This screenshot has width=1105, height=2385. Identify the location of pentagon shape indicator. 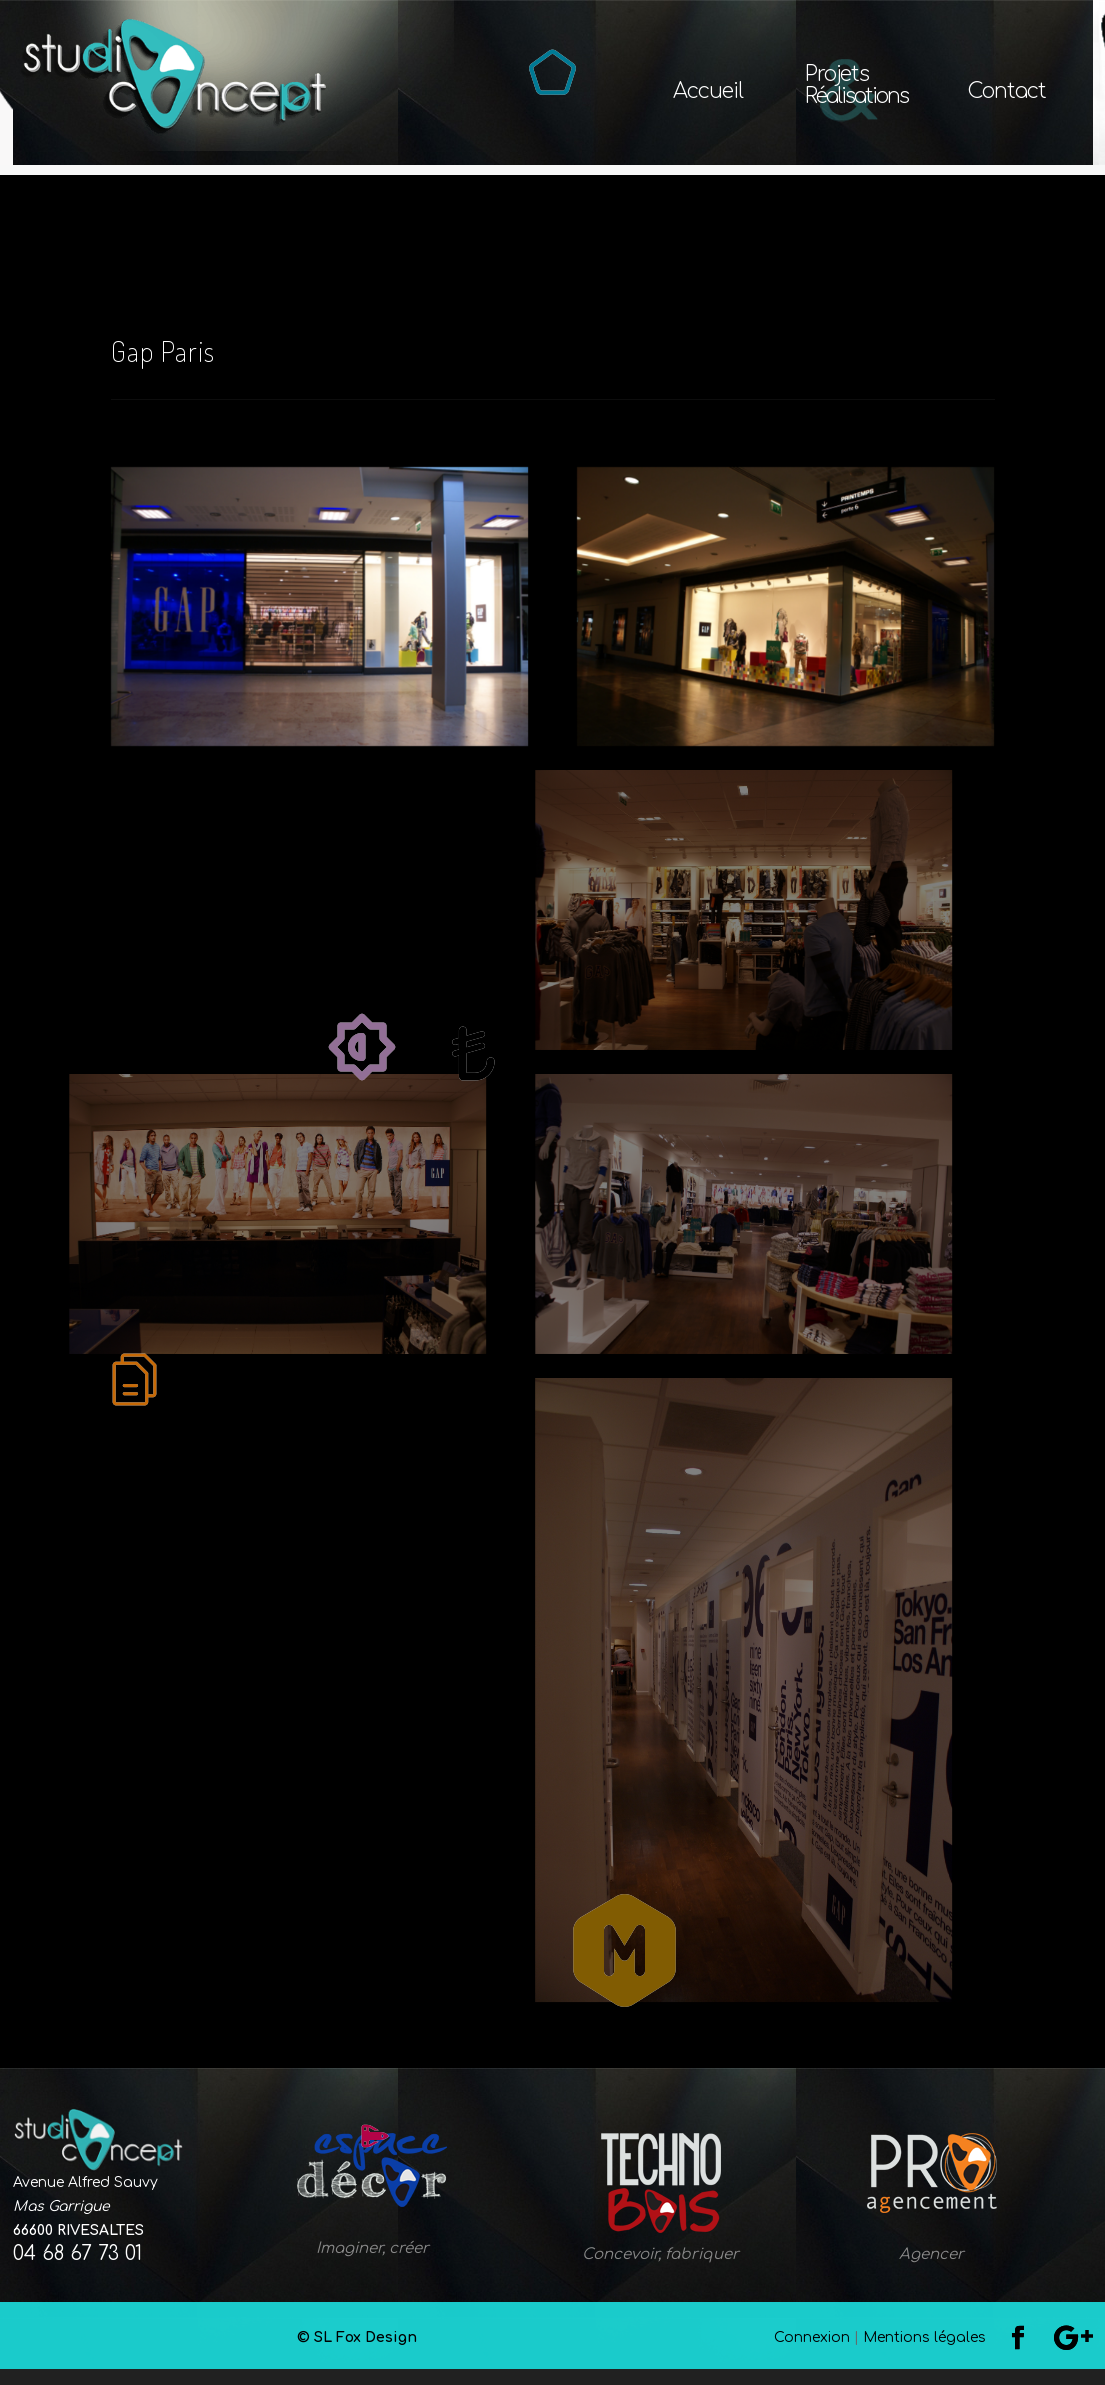
(552, 73).